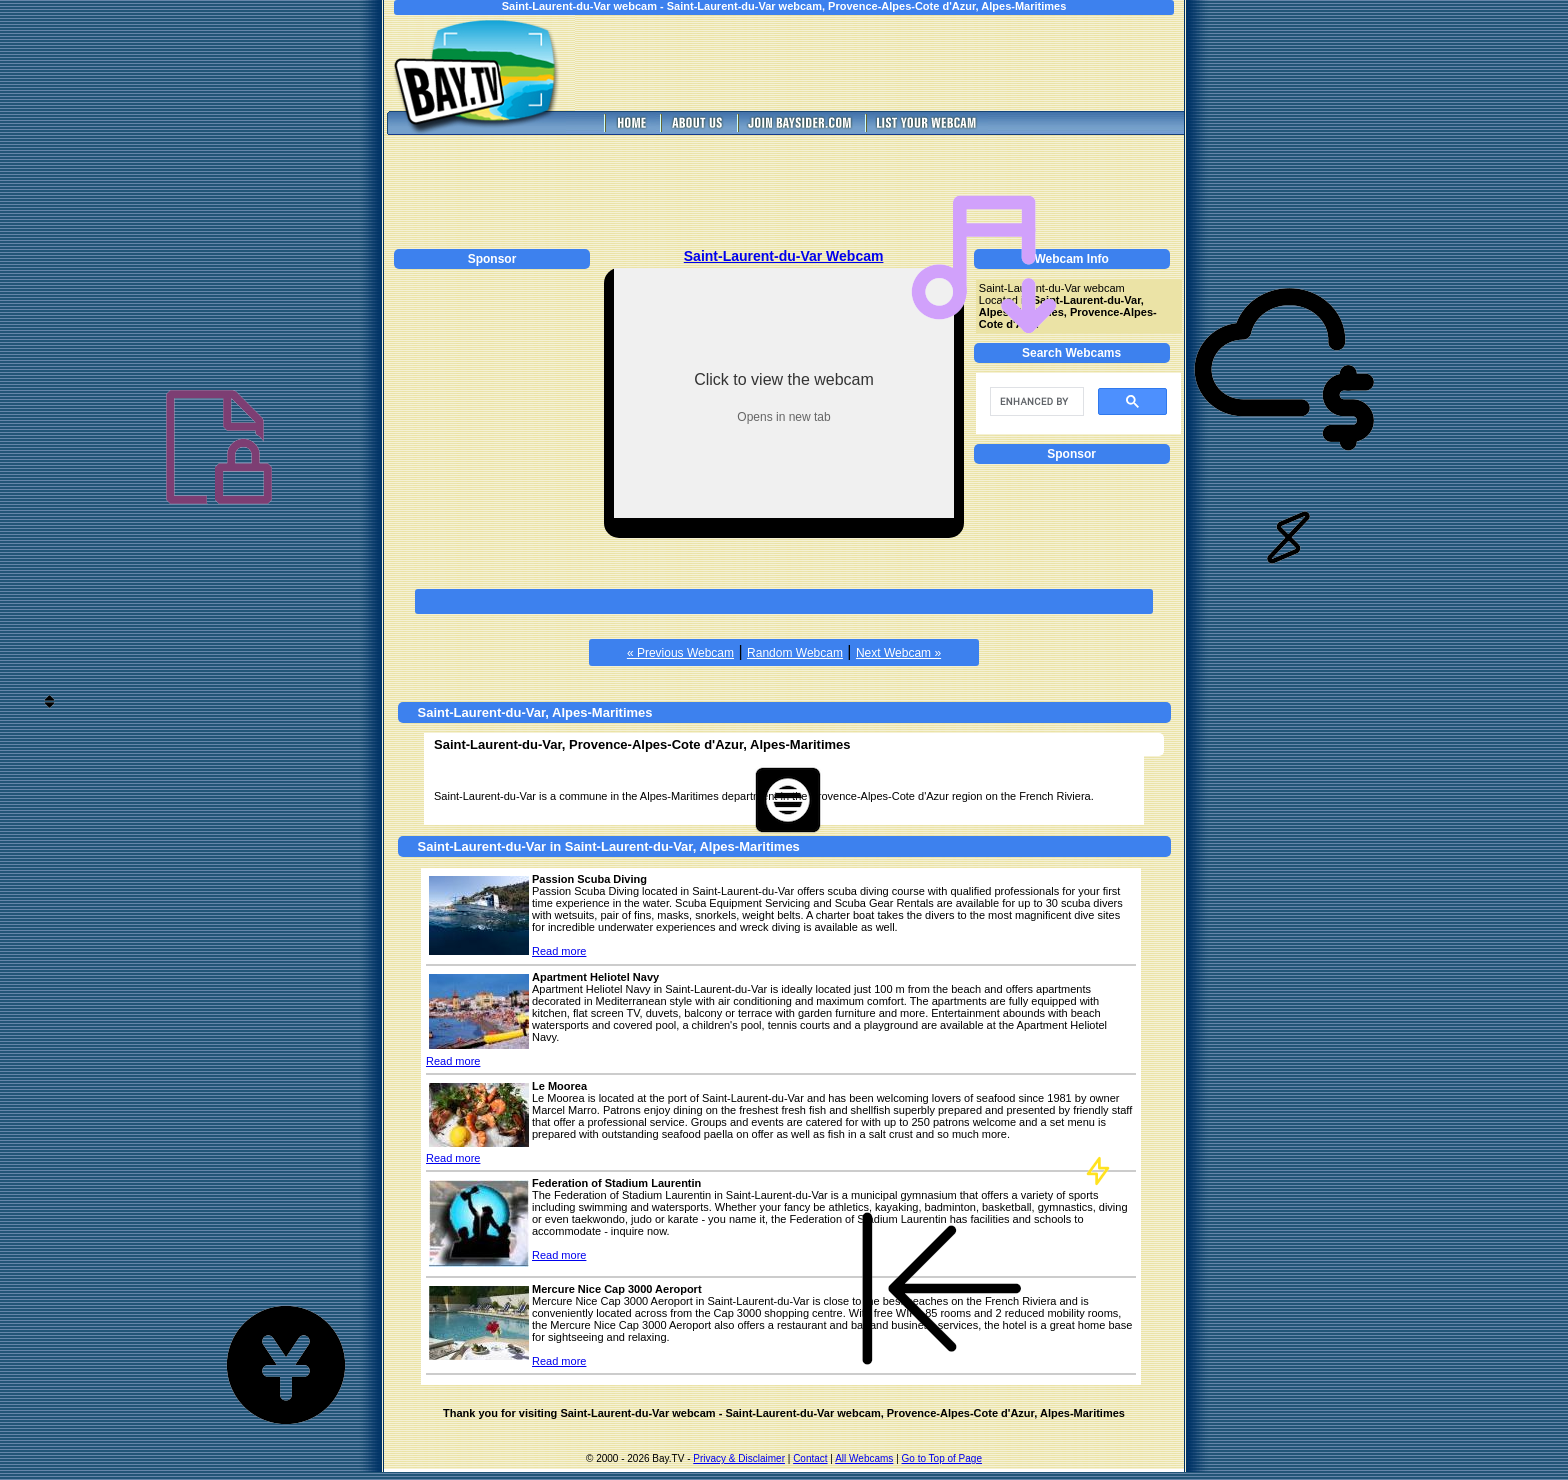  I want to click on access climate control settings, so click(788, 800).